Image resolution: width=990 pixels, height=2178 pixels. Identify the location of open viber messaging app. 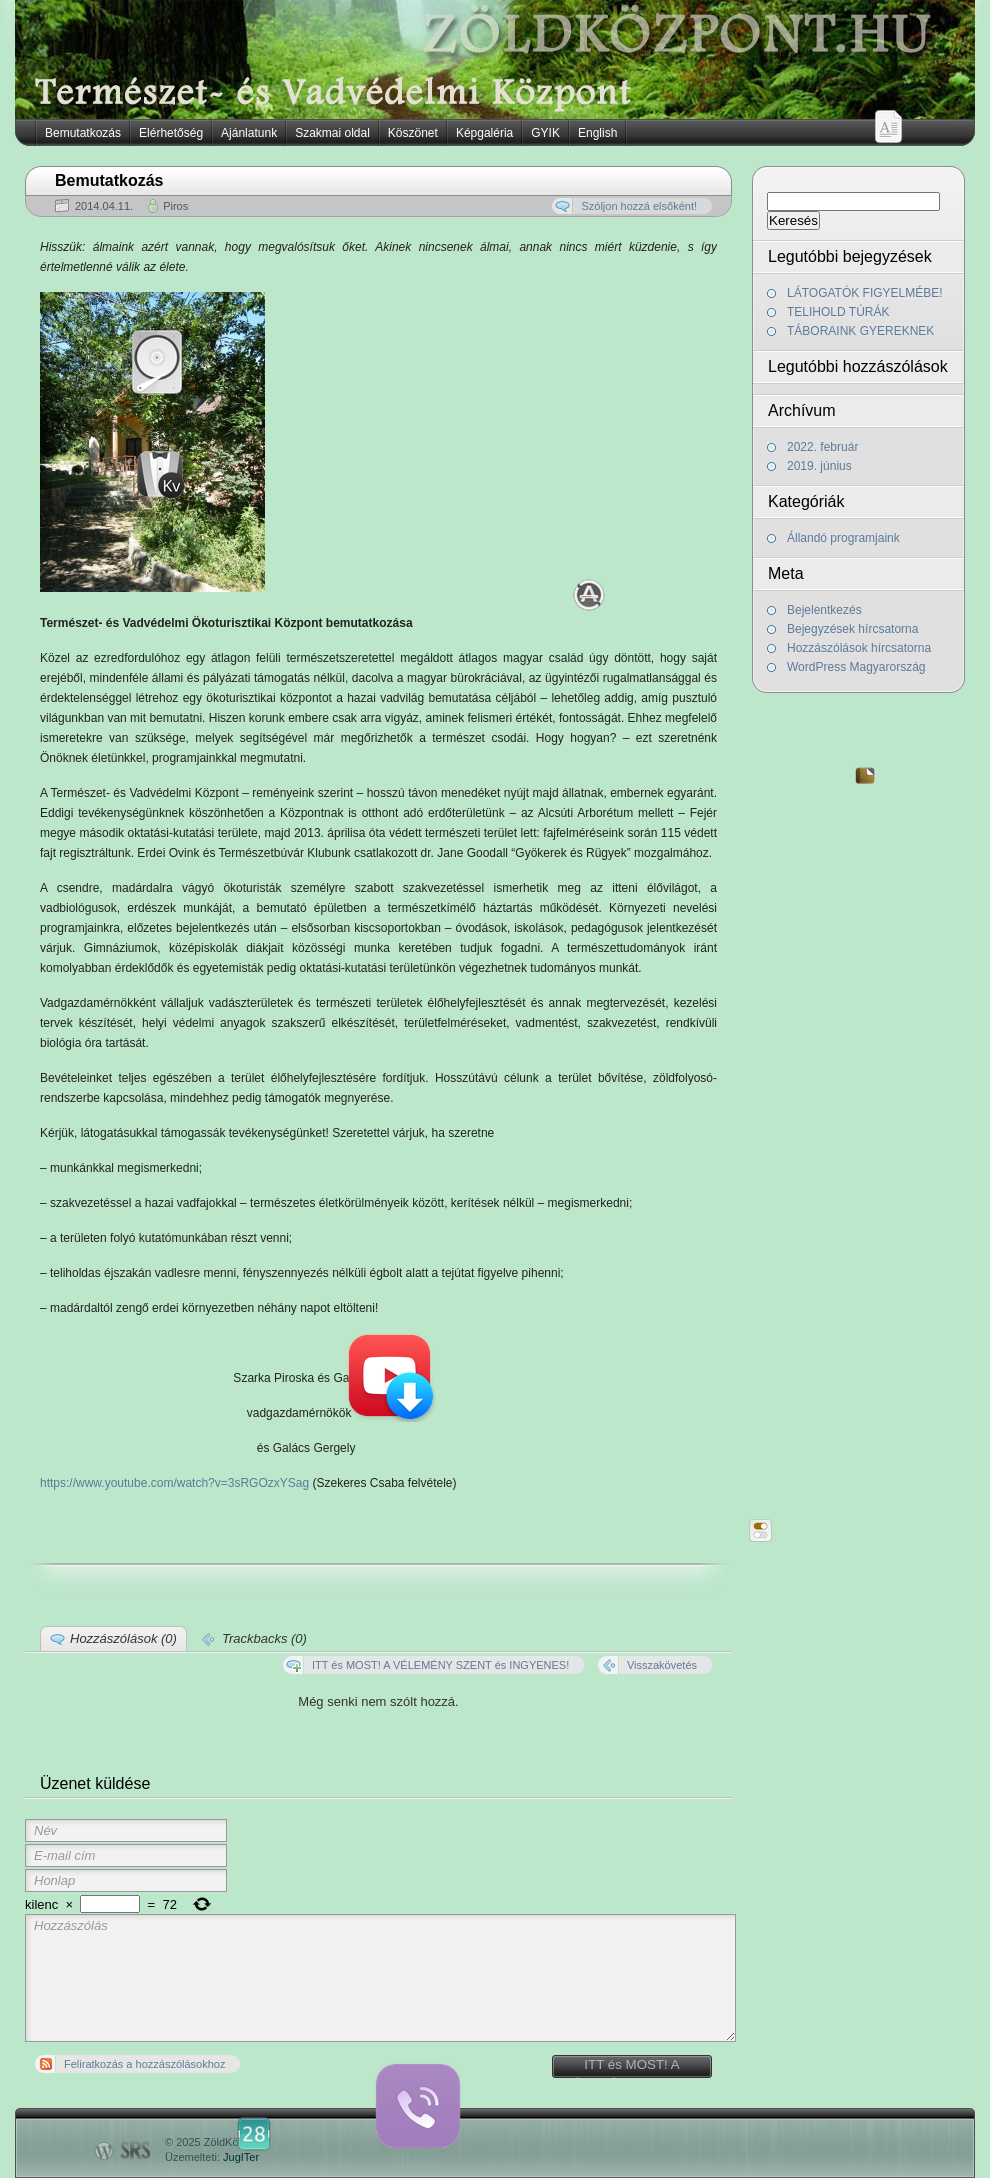
(418, 2106).